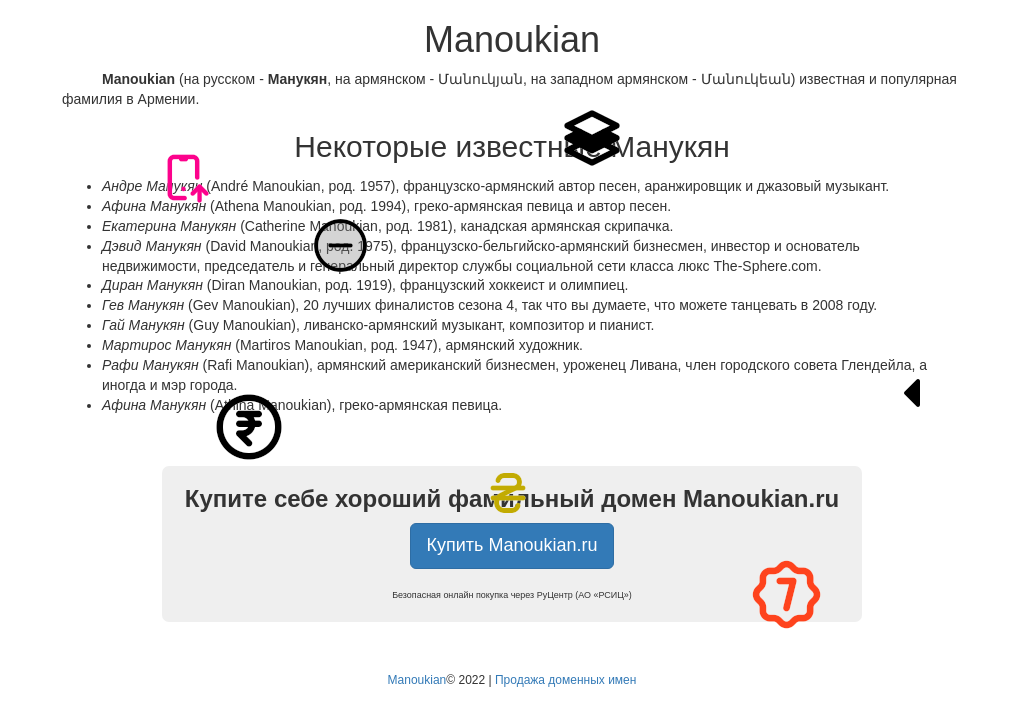  What do you see at coordinates (592, 138) in the screenshot?
I see `view middle layer in a stack` at bounding box center [592, 138].